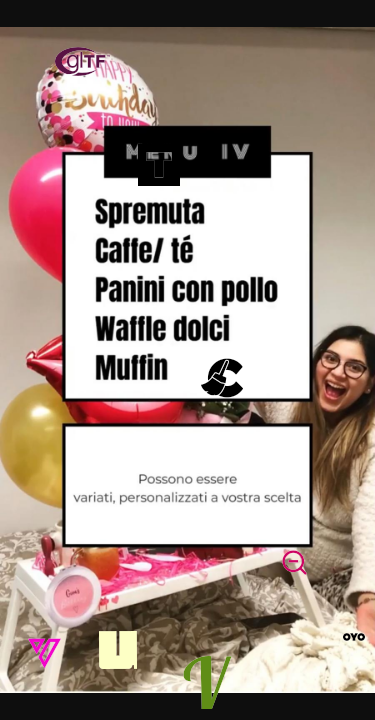 The height and width of the screenshot is (720, 375). Describe the element at coordinates (82, 61) in the screenshot. I see `glTF file format logo` at that location.